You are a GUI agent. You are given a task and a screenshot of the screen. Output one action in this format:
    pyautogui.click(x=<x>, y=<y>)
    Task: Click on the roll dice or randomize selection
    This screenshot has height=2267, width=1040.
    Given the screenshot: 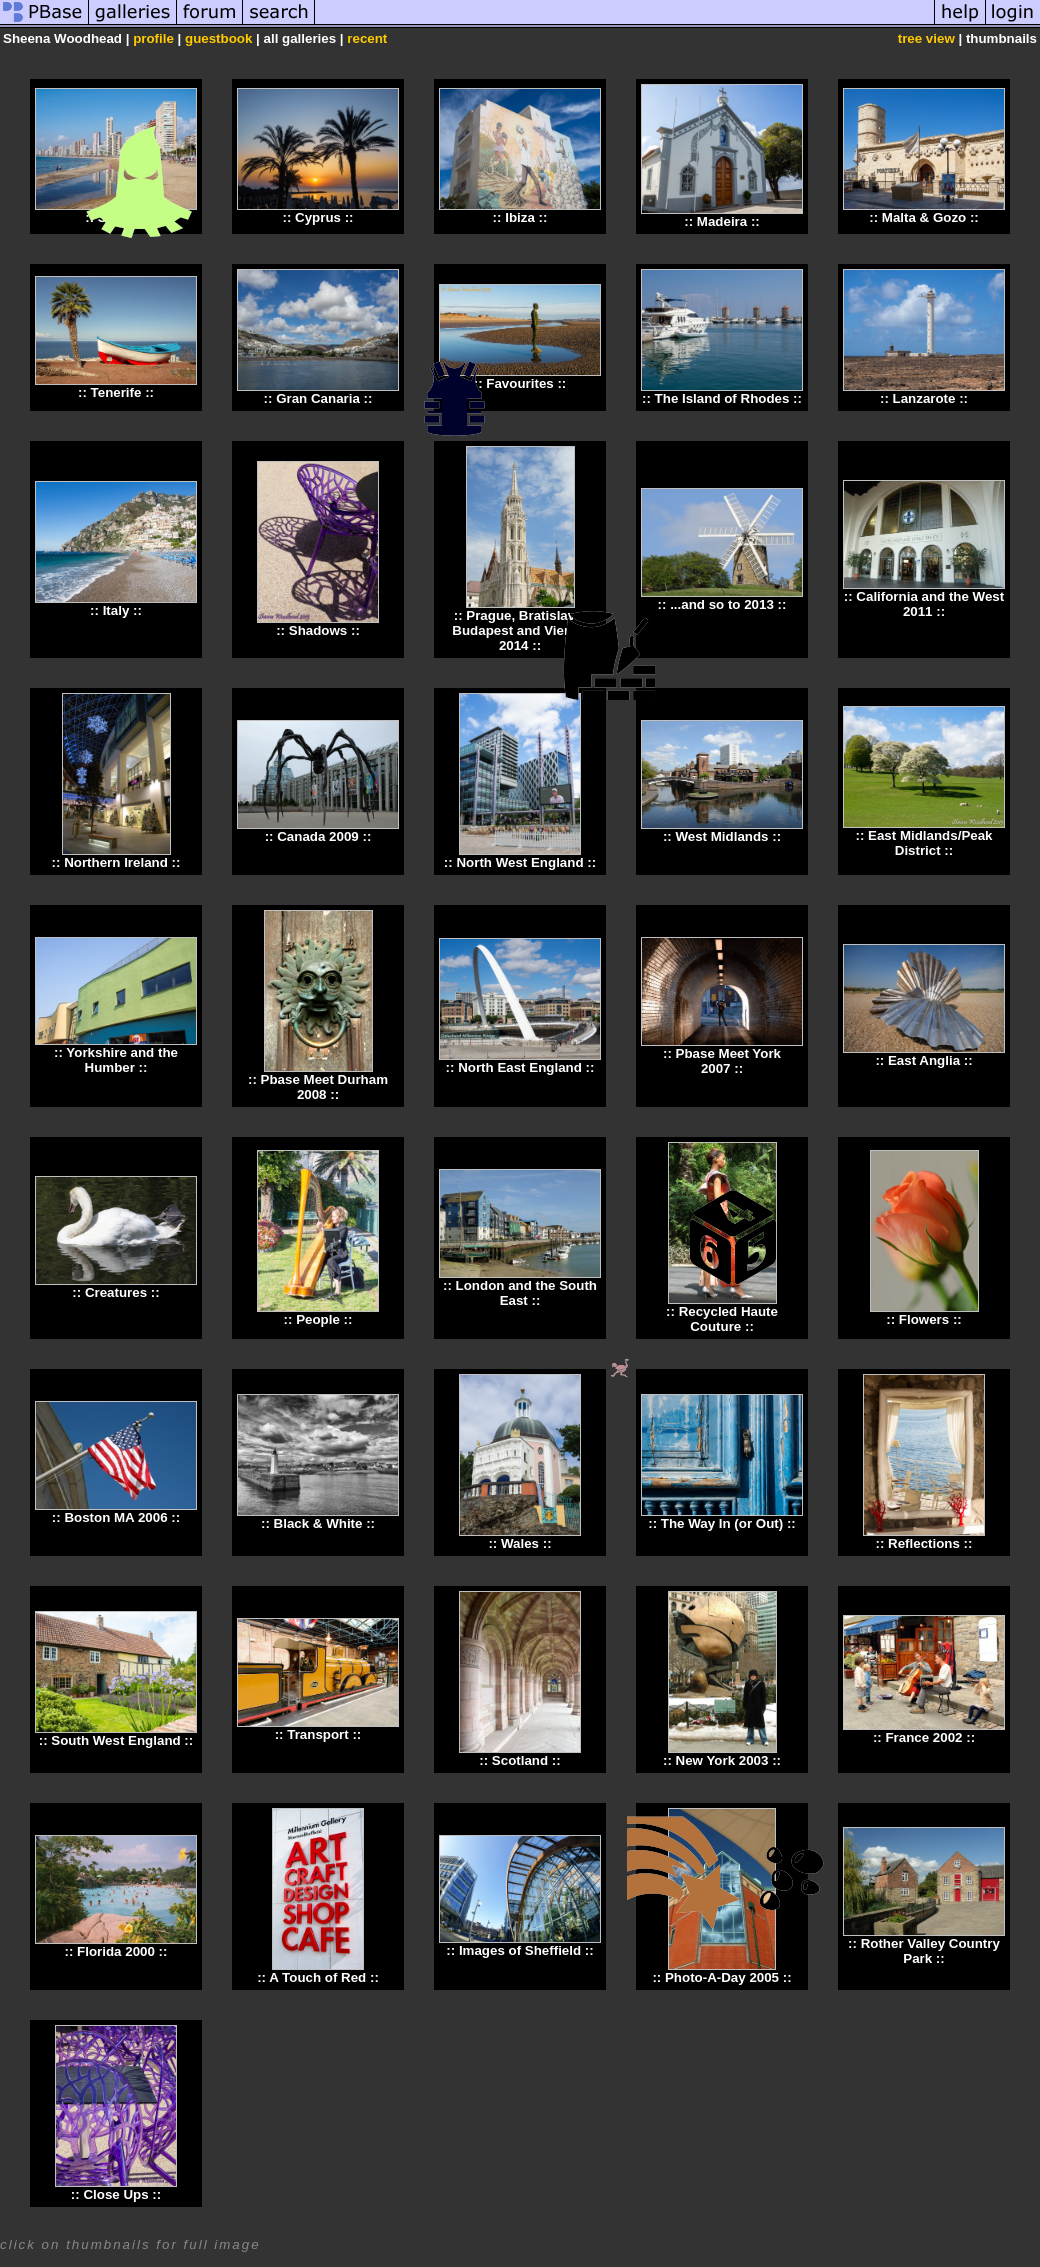 What is the action you would take?
    pyautogui.click(x=733, y=1238)
    